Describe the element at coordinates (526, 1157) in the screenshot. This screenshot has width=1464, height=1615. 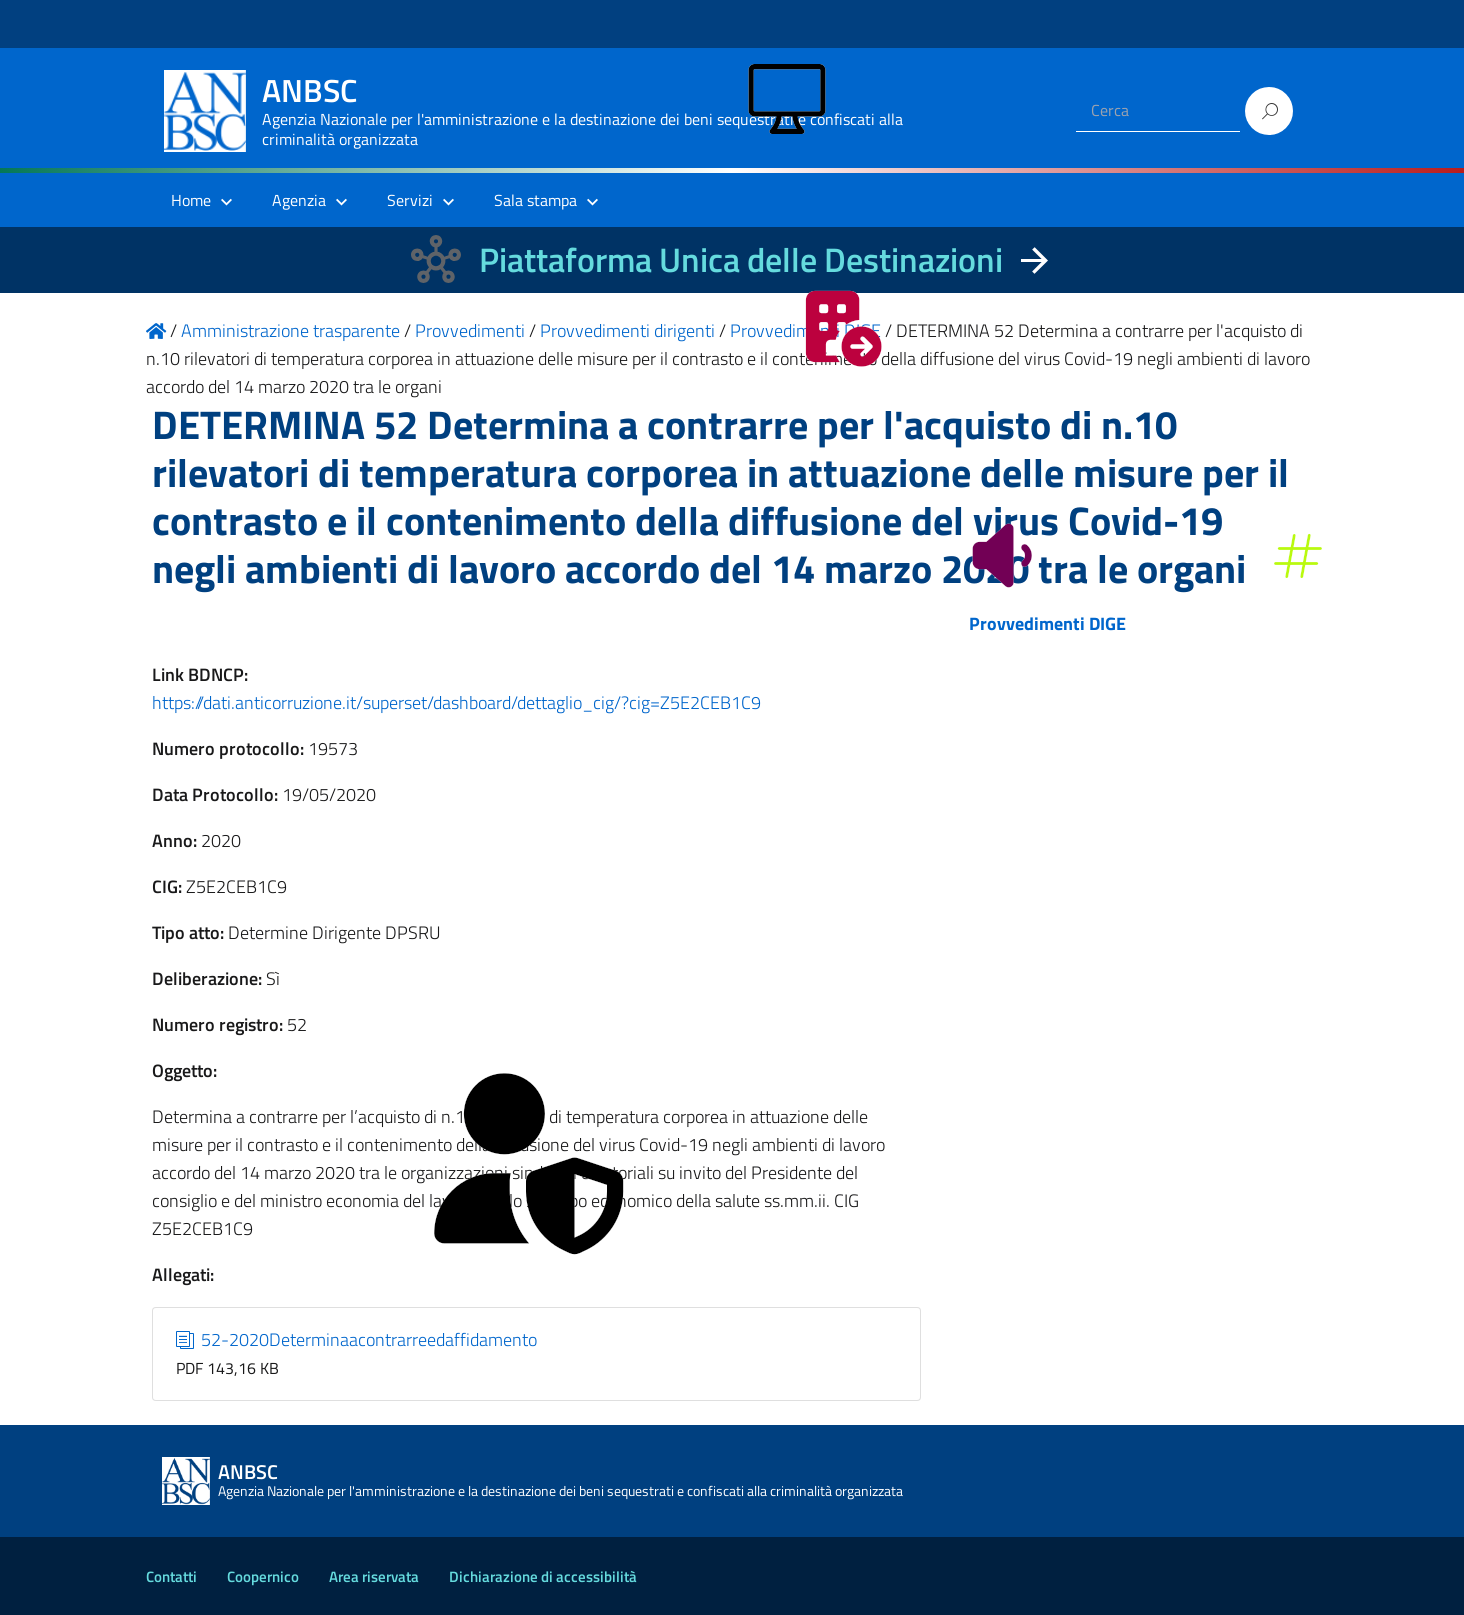
I see `access user privacy and security settings` at that location.